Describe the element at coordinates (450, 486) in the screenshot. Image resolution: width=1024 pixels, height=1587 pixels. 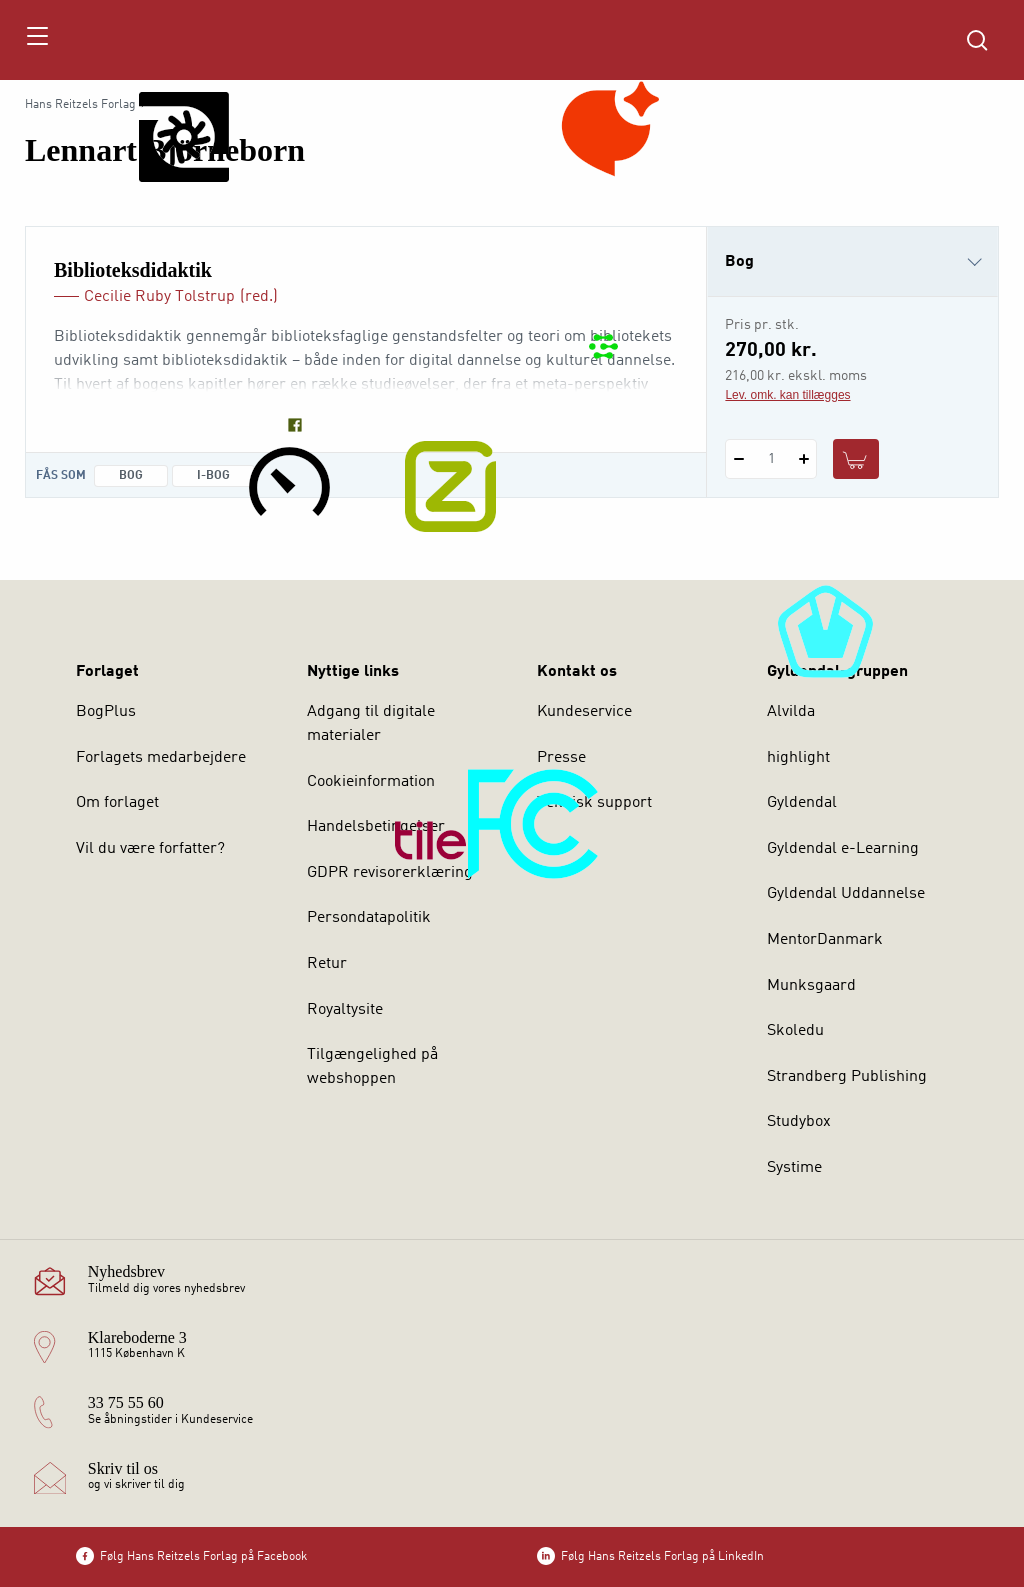
I see `open the ziggo app` at that location.